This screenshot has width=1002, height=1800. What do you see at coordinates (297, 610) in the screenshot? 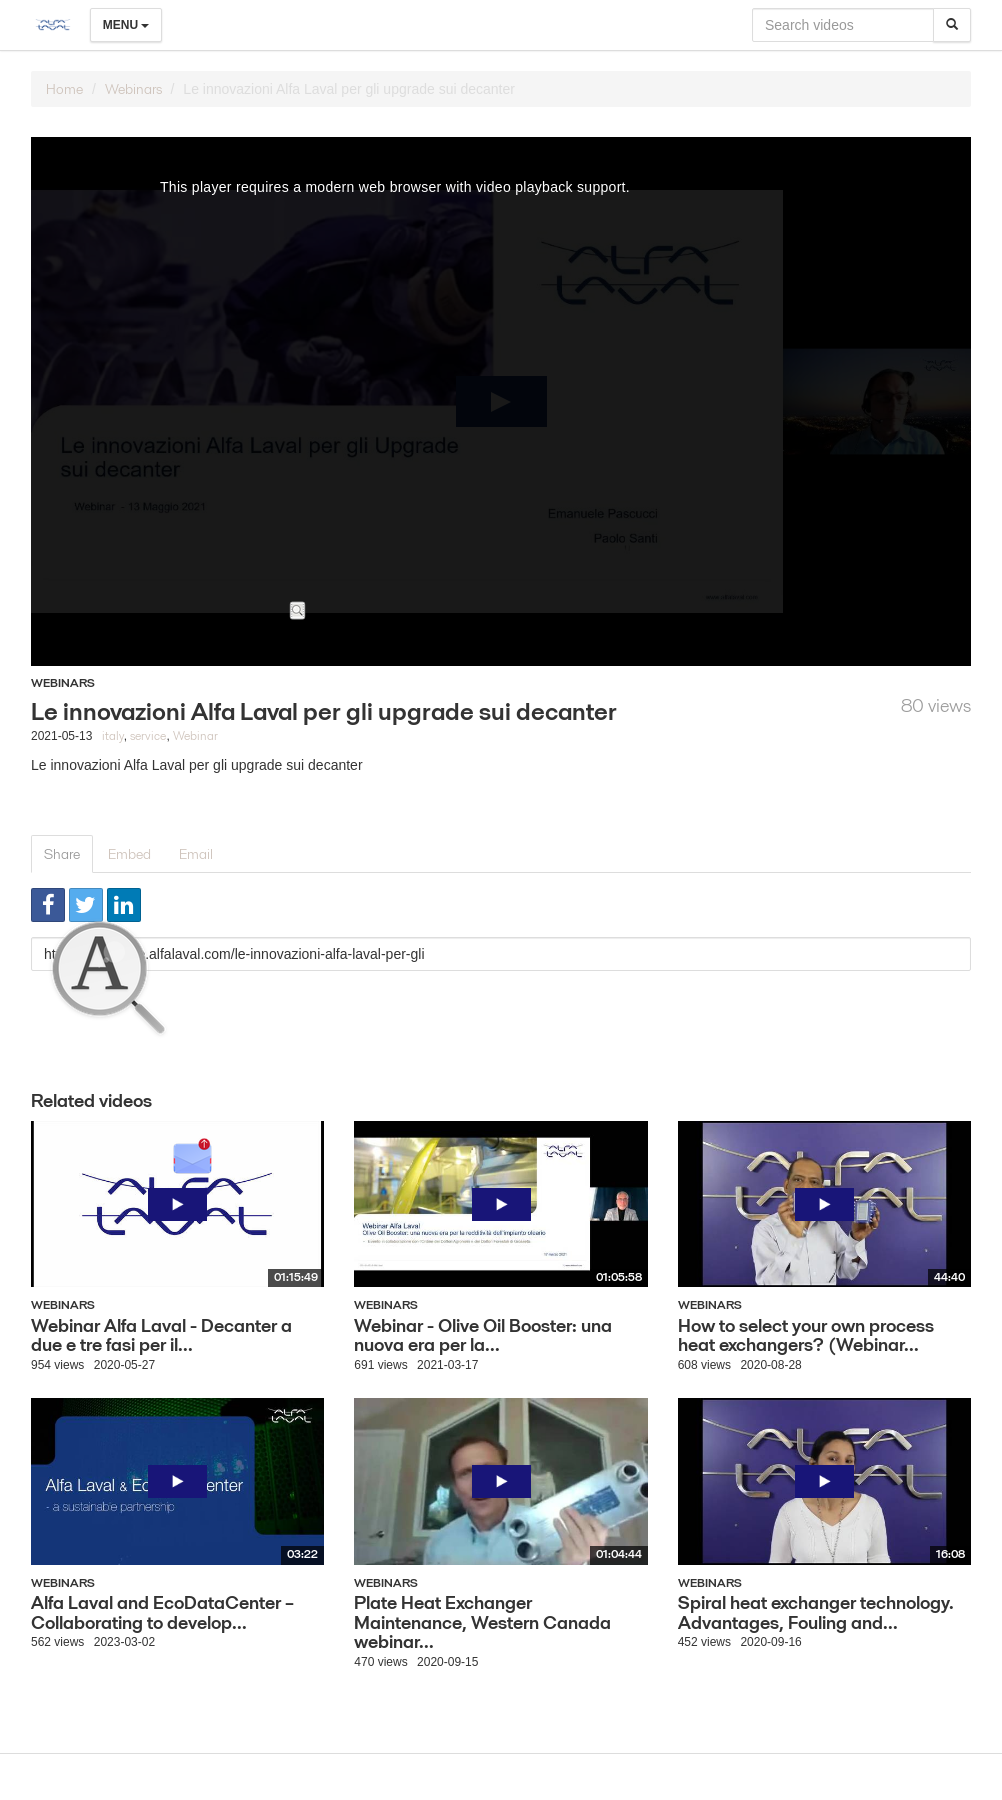
I see `open the log viewer application` at bounding box center [297, 610].